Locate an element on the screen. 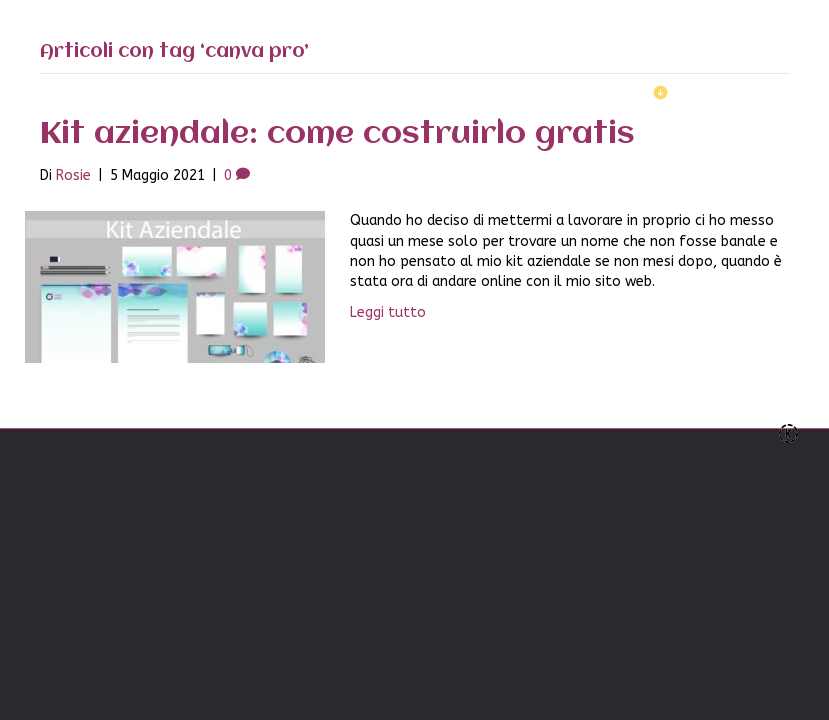  download file or content is located at coordinates (660, 92).